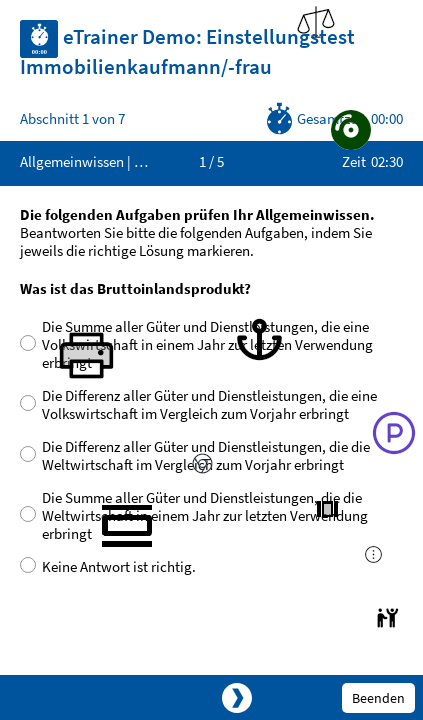 The height and width of the screenshot is (720, 423). What do you see at coordinates (373, 554) in the screenshot?
I see `open more options menu` at bounding box center [373, 554].